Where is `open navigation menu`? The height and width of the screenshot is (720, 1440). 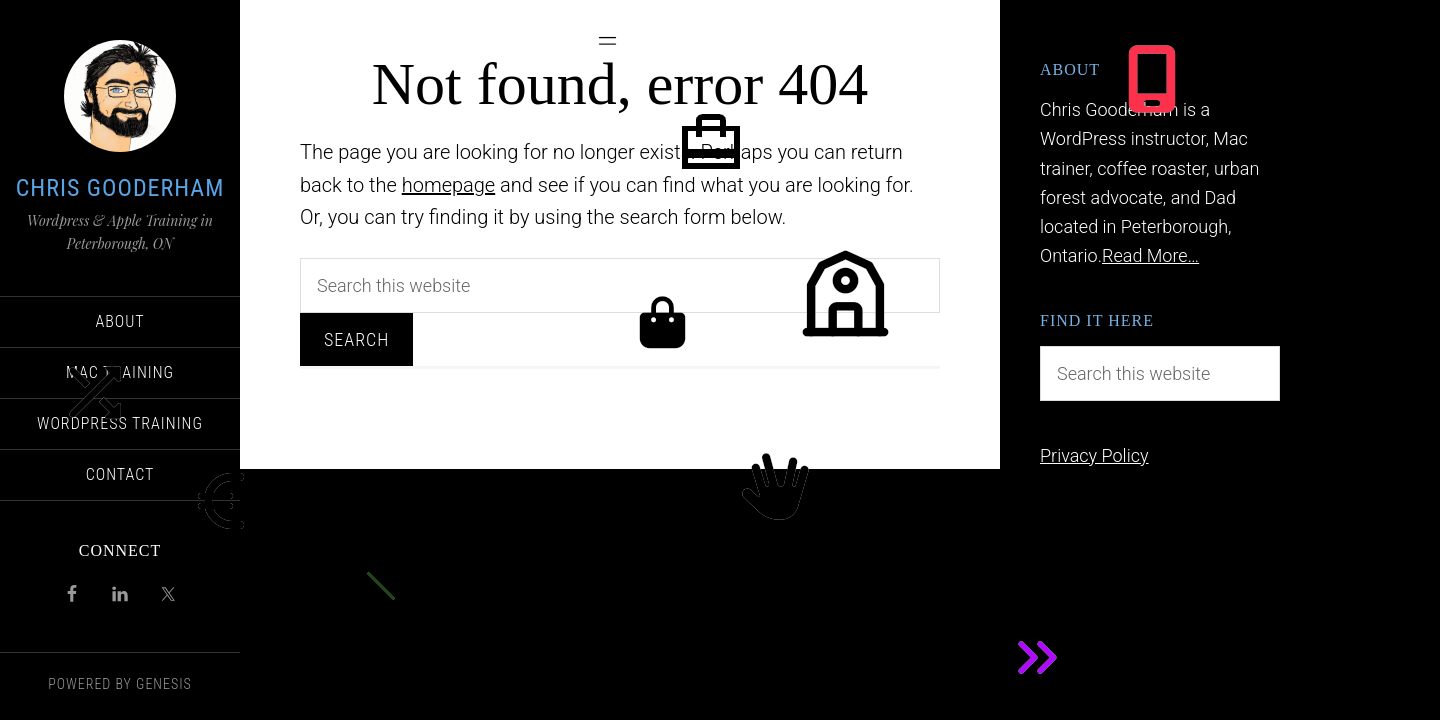 open navigation menu is located at coordinates (607, 40).